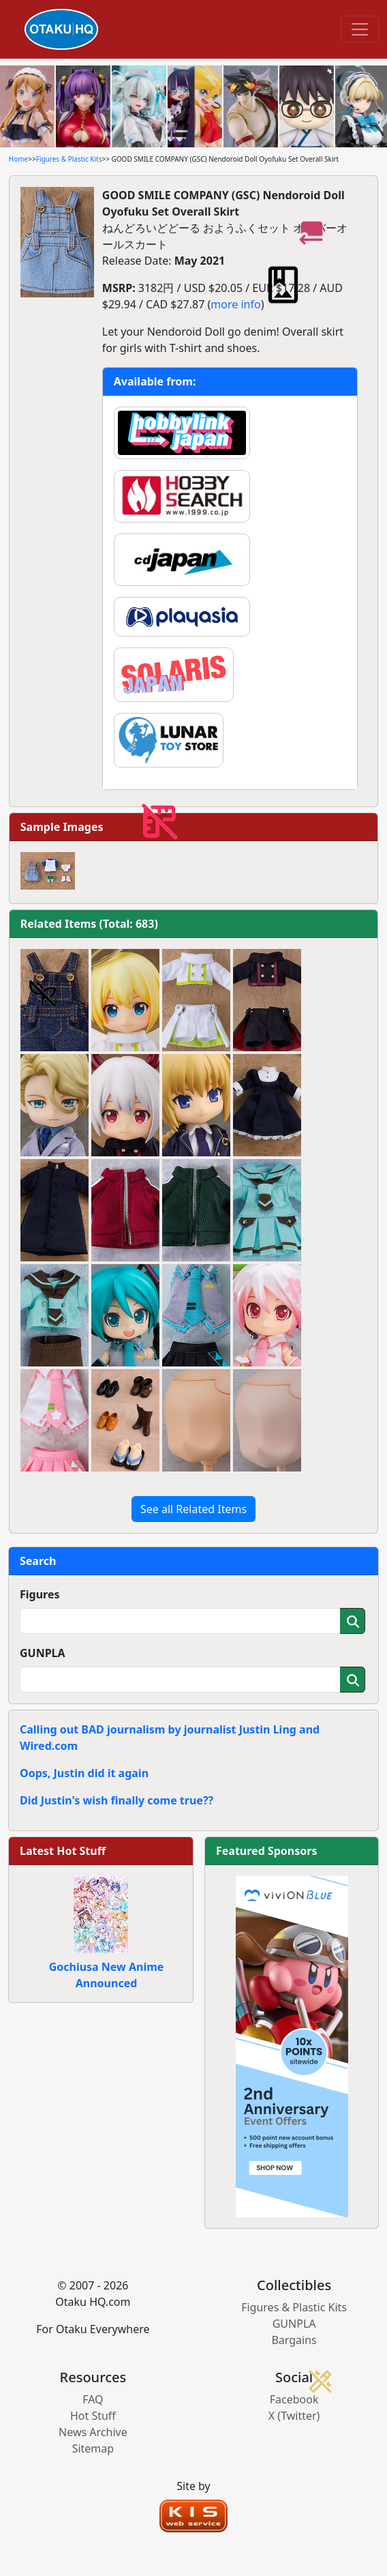 The height and width of the screenshot is (2576, 387). Describe the element at coordinates (283, 284) in the screenshot. I see `open photo album` at that location.